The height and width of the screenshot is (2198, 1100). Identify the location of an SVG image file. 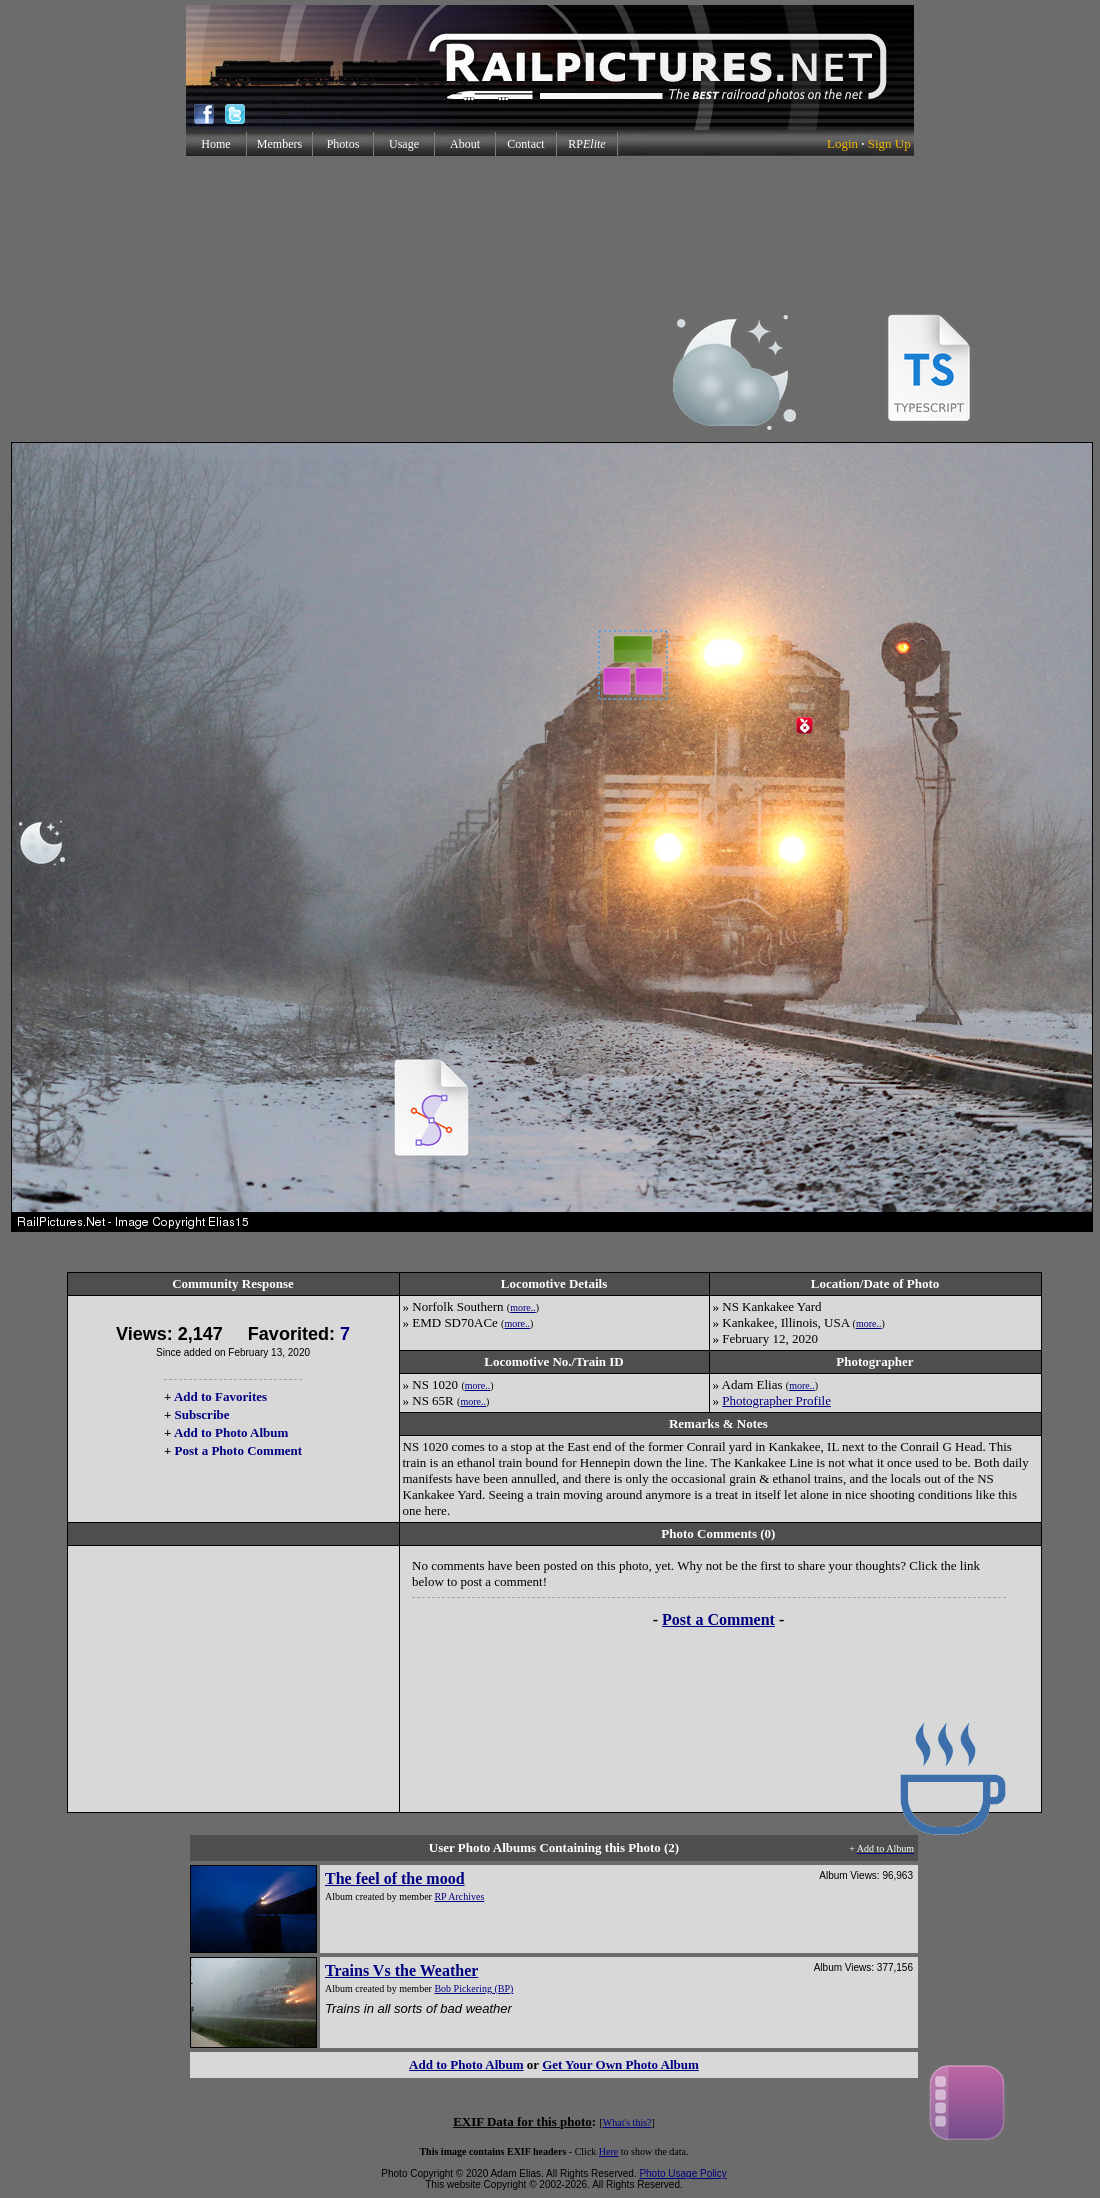
(431, 1109).